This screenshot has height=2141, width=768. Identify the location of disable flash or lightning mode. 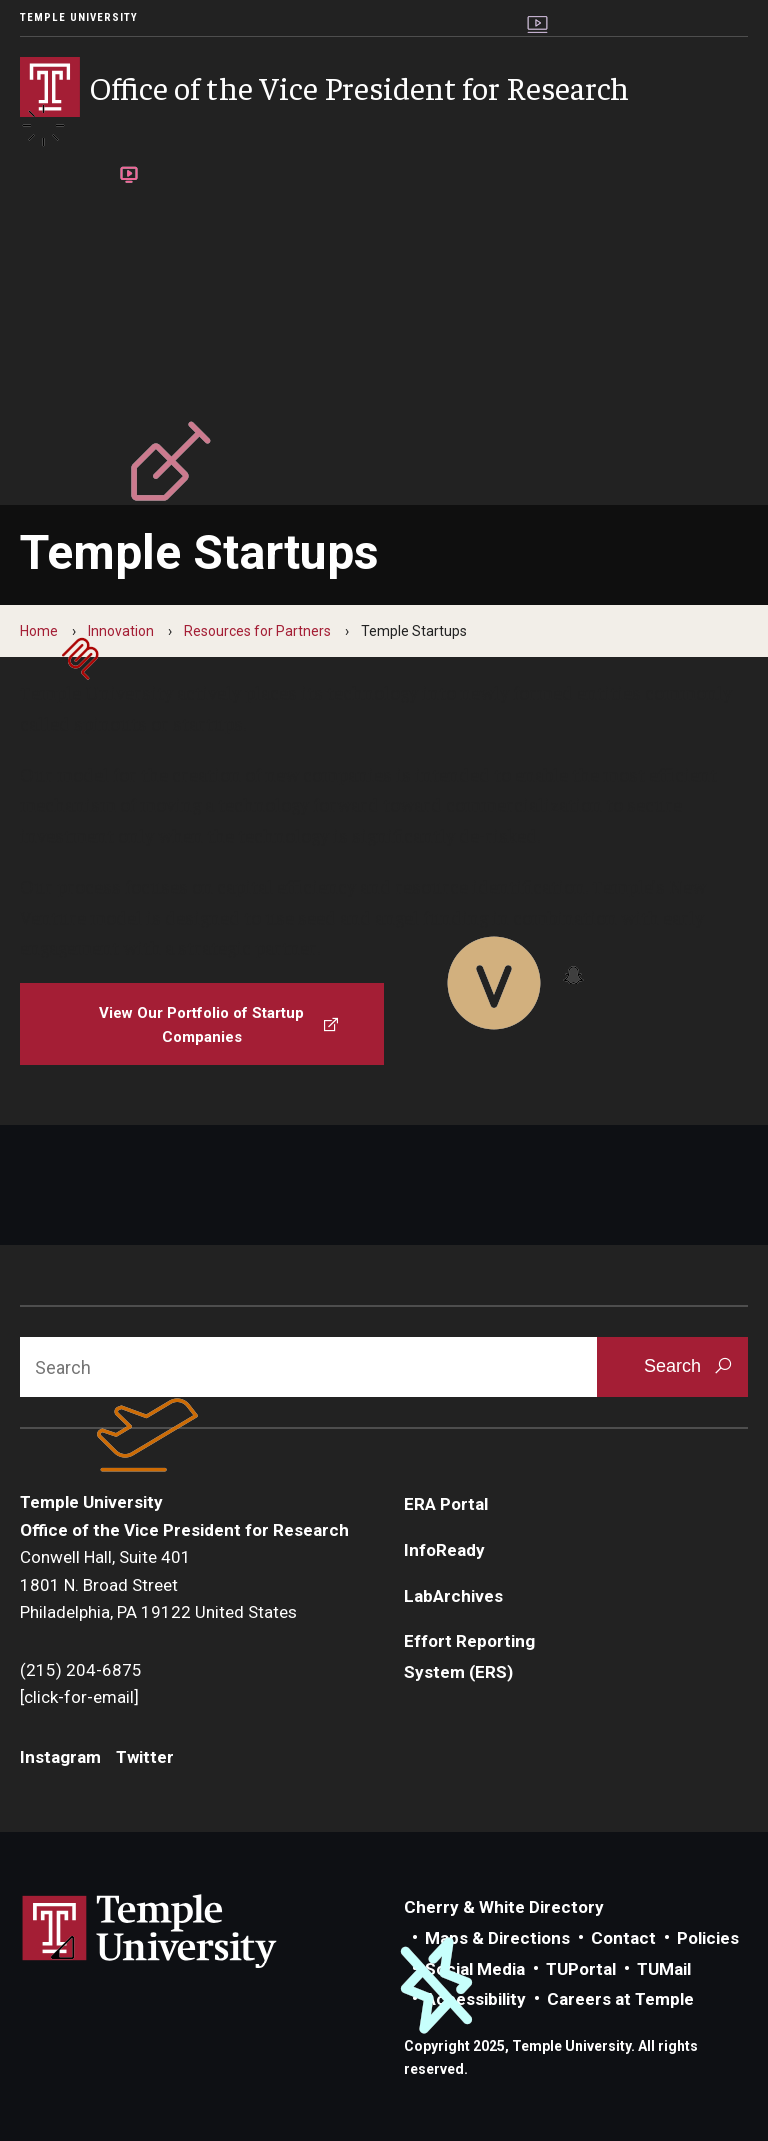
(436, 1985).